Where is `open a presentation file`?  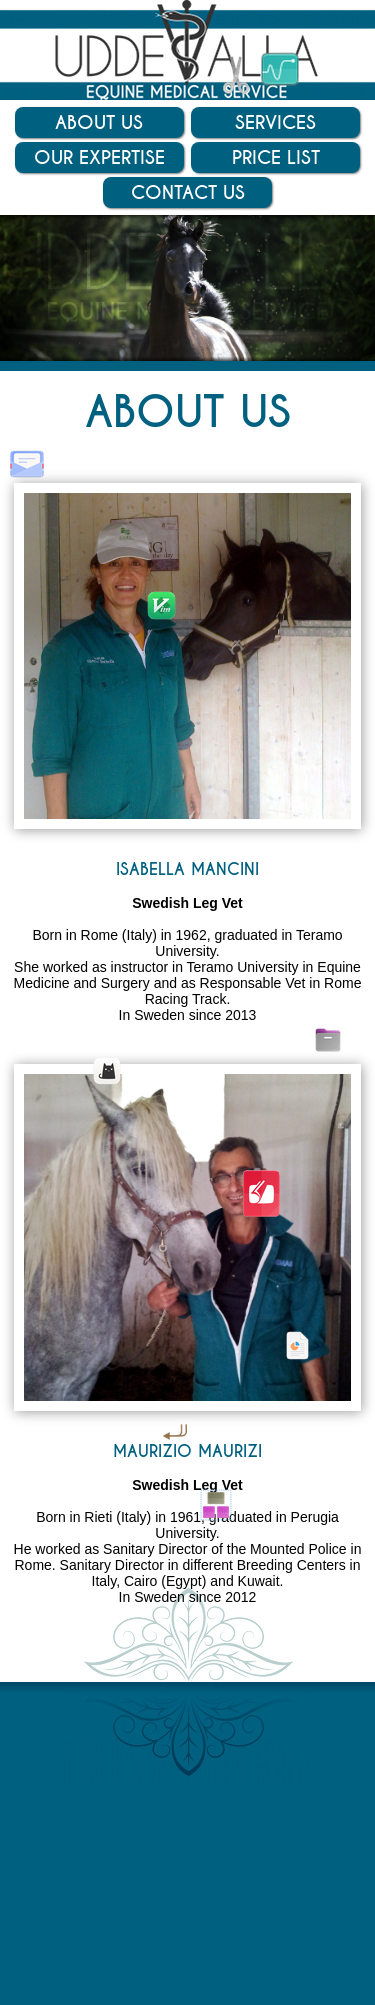 open a presentation file is located at coordinates (297, 1345).